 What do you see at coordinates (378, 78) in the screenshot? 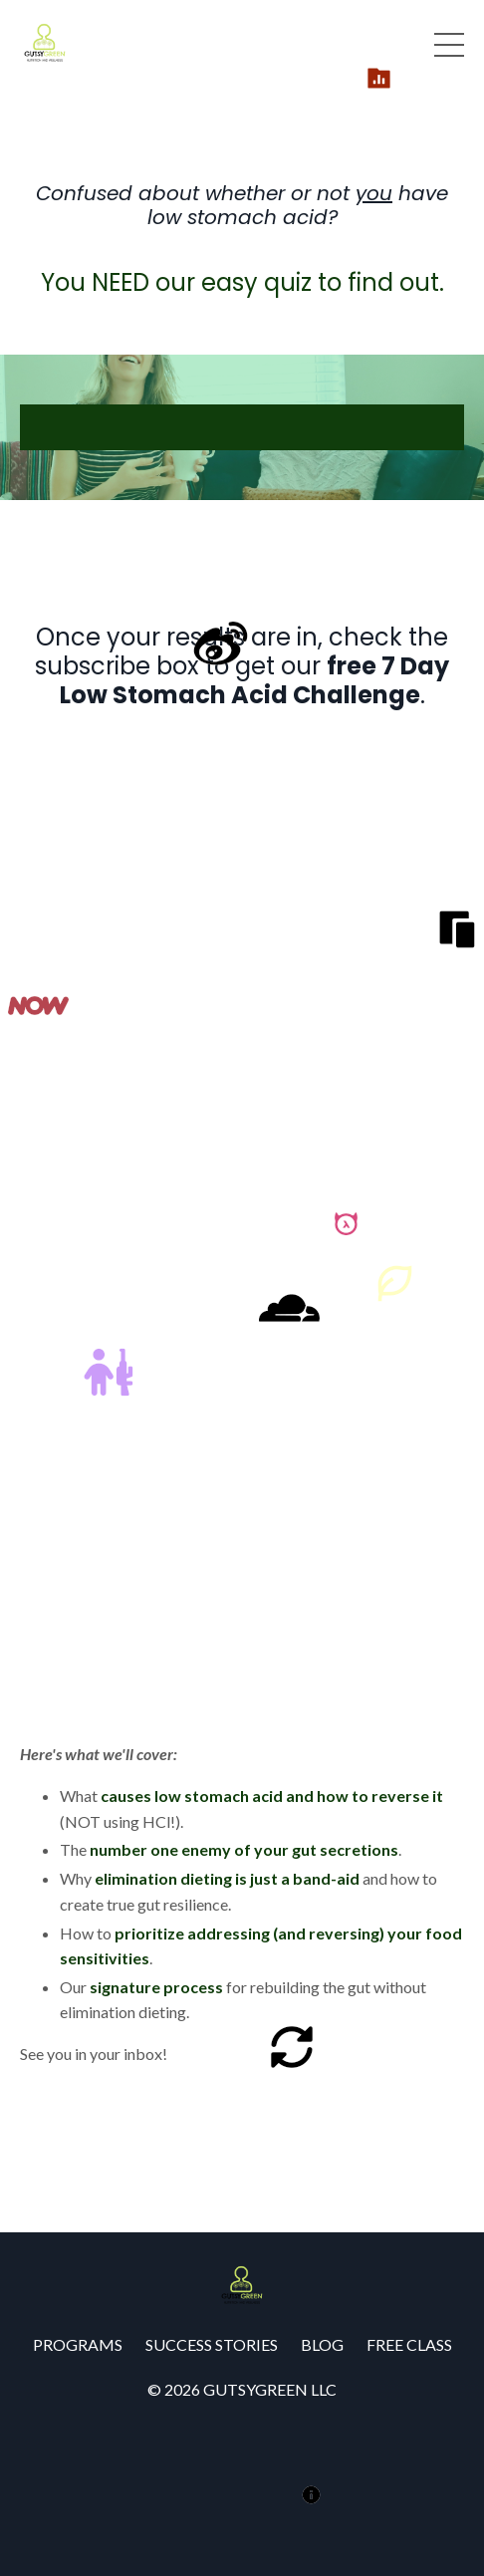
I see `open analytics or reports folder` at bounding box center [378, 78].